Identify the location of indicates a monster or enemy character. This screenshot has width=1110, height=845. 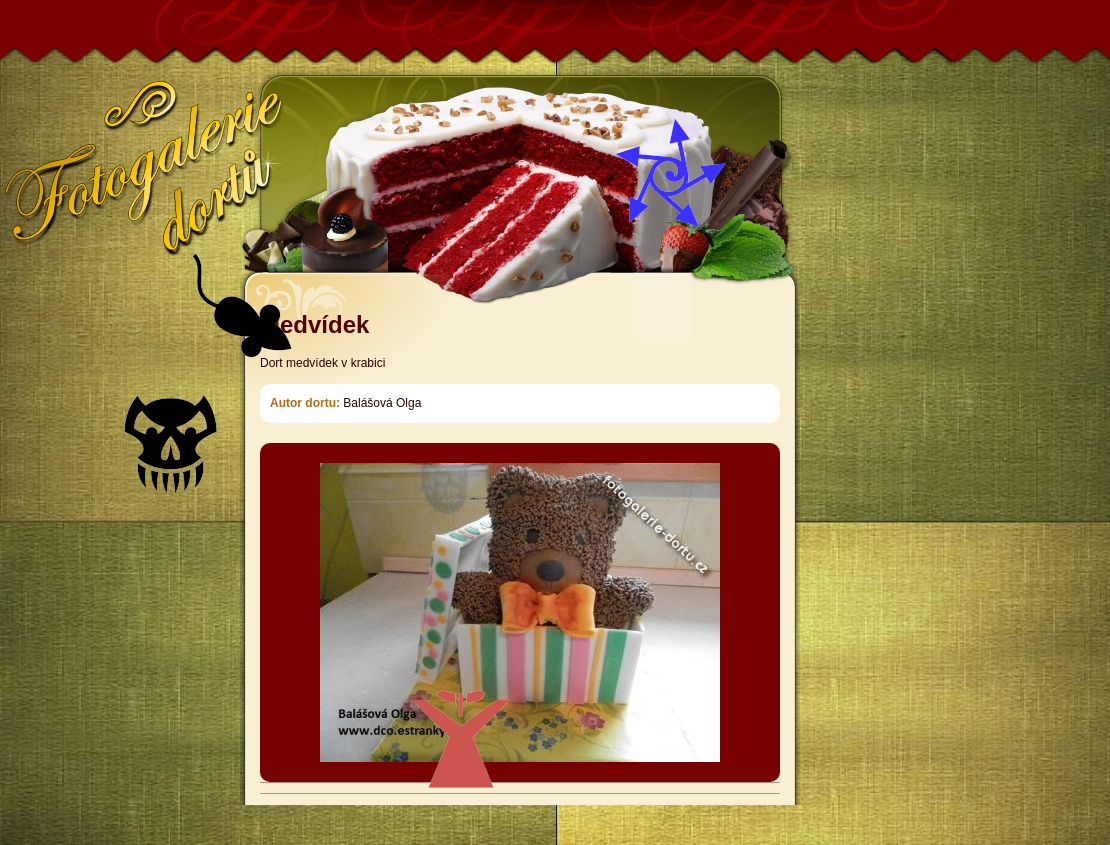
(169, 441).